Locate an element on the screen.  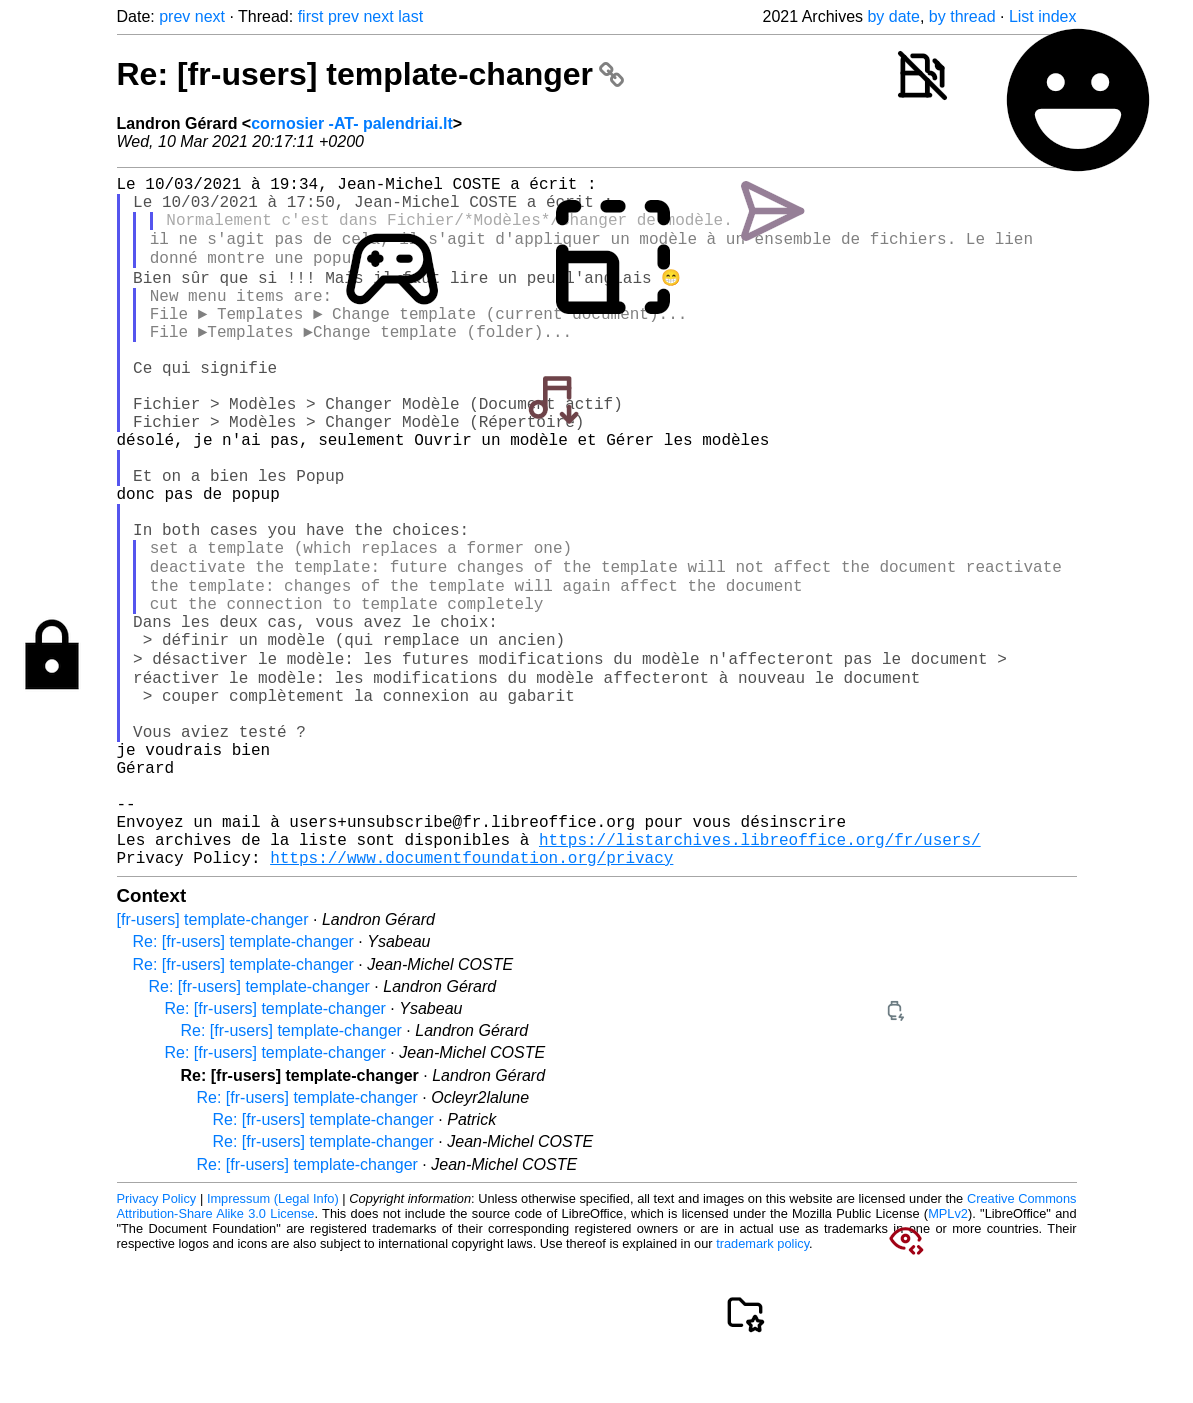
gas station unavailable or closed is located at coordinates (922, 75).